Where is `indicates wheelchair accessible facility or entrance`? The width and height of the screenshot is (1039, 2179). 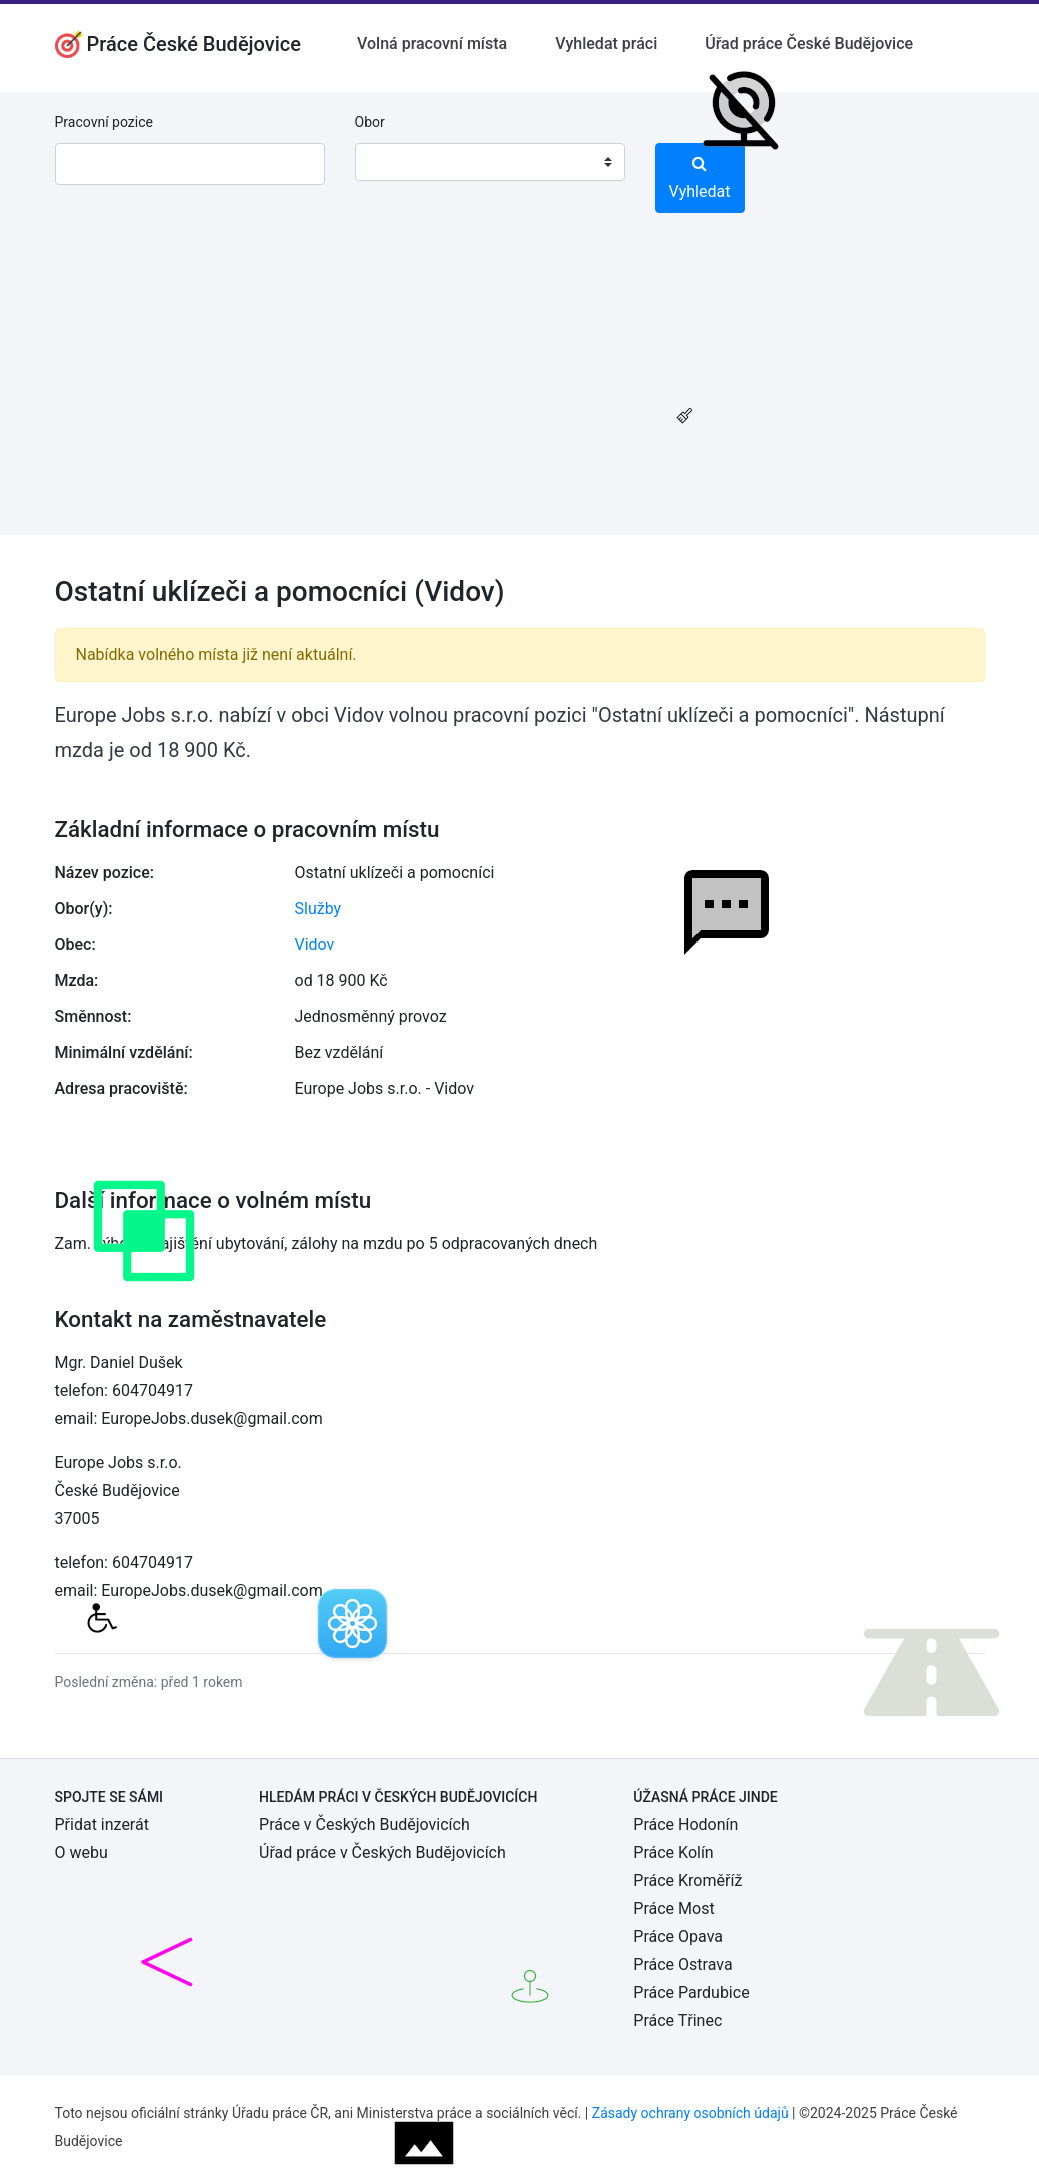
indicates wheelchair accessible facility or entrance is located at coordinates (99, 1618).